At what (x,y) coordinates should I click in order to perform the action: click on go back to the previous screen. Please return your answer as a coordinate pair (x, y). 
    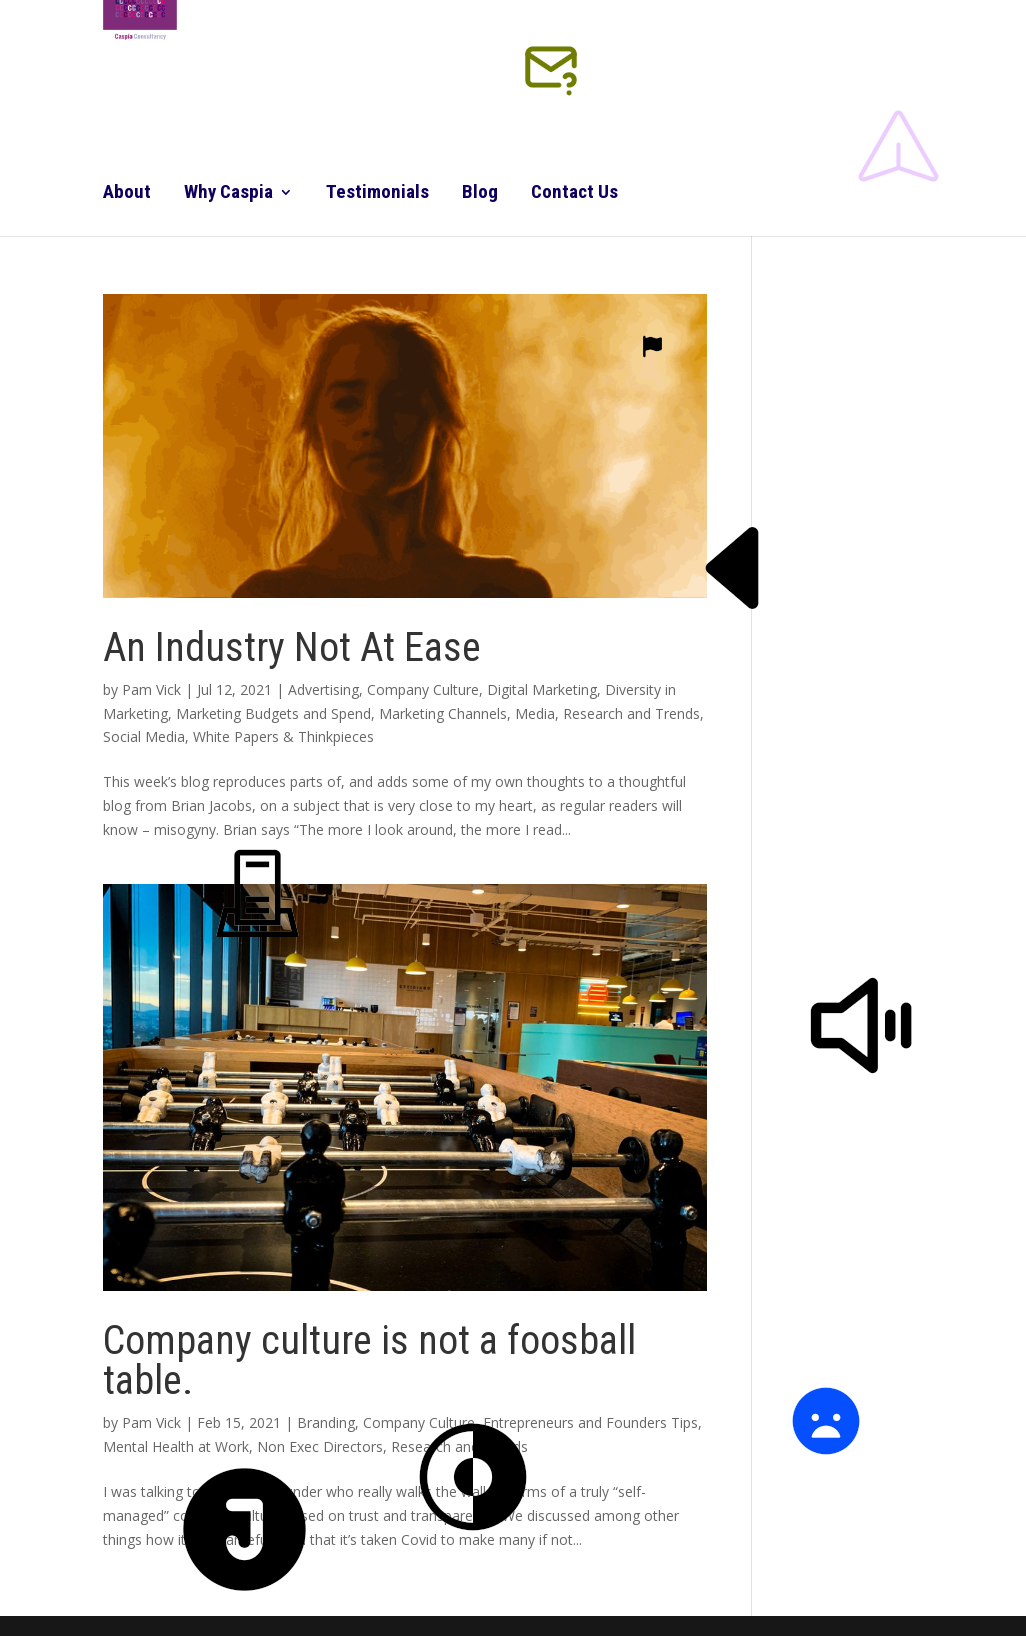
    Looking at the image, I should click on (732, 568).